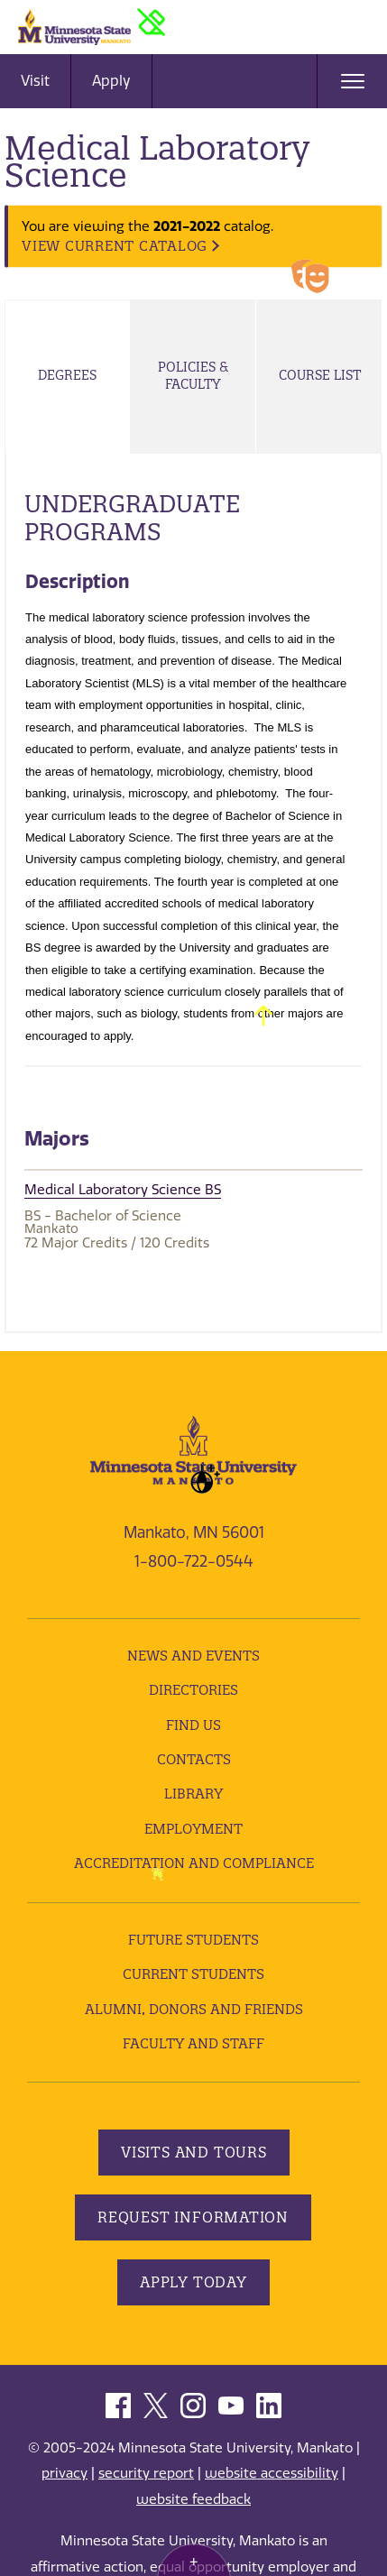  I want to click on scroll to top of page, so click(263, 1016).